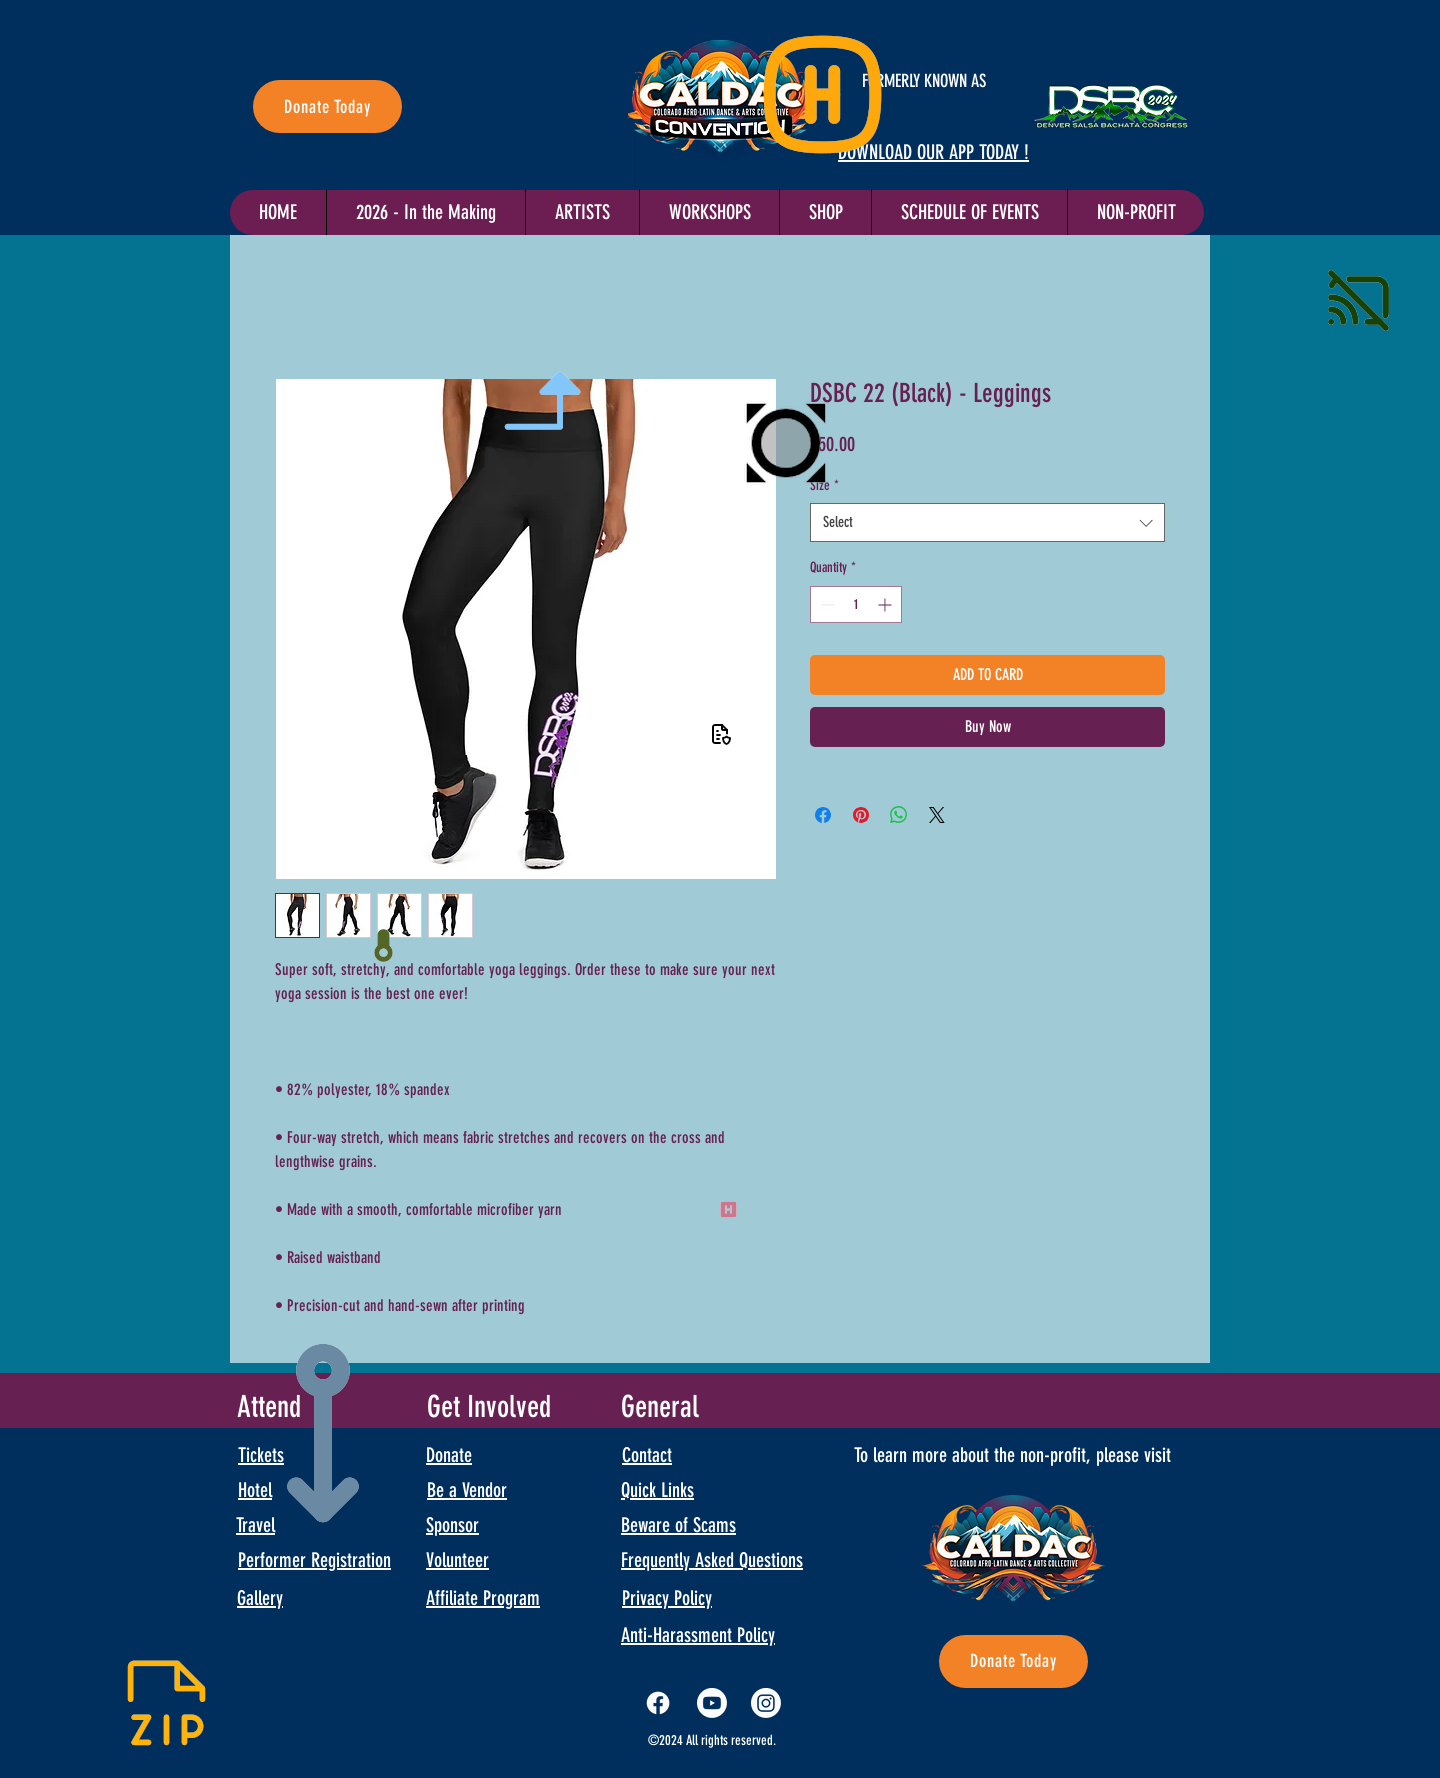 The height and width of the screenshot is (1778, 1440). Describe the element at coordinates (786, 443) in the screenshot. I see `expand all items or content` at that location.